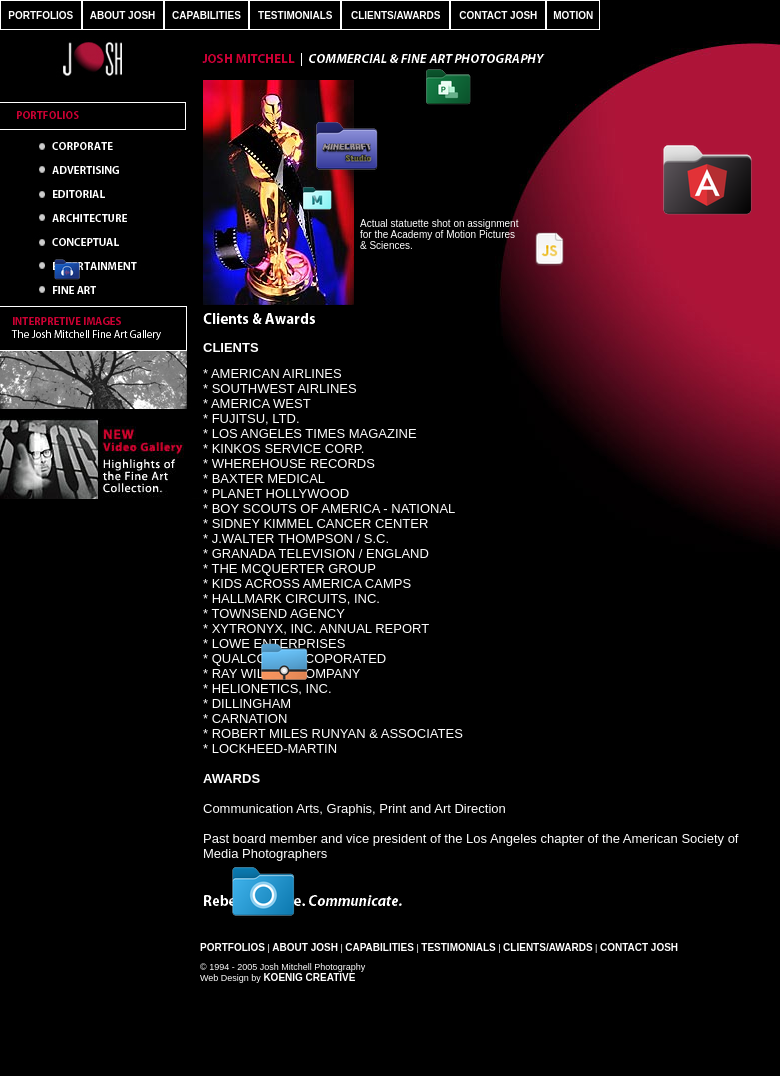  Describe the element at coordinates (707, 182) in the screenshot. I see `folder containing Angular project files` at that location.